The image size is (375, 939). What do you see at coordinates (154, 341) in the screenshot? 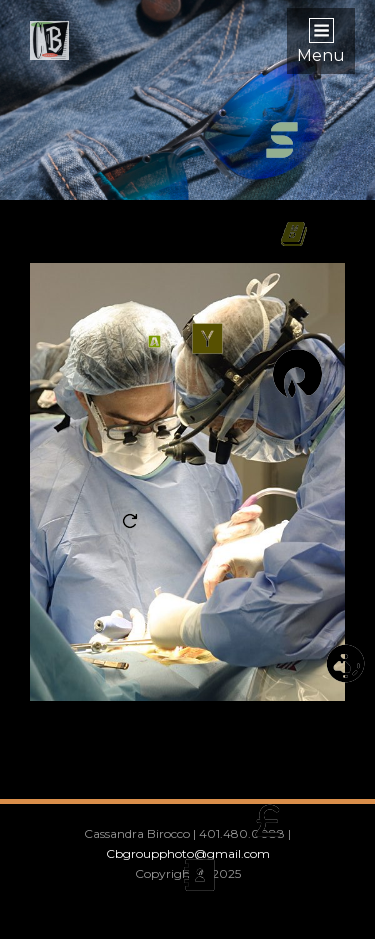
I see `buysellads logo` at bounding box center [154, 341].